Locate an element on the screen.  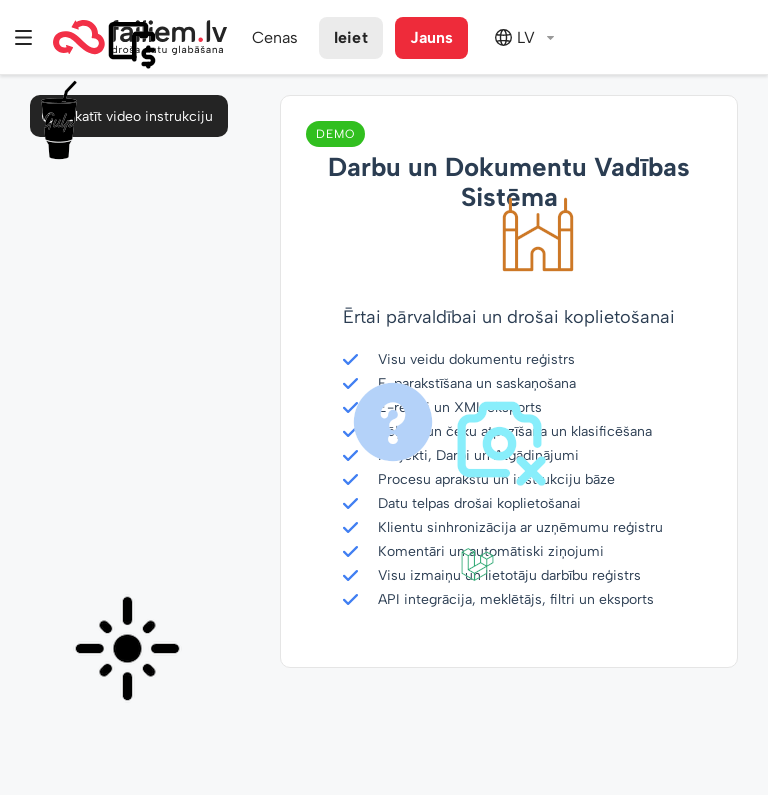
manage device payment or subscription is located at coordinates (132, 43).